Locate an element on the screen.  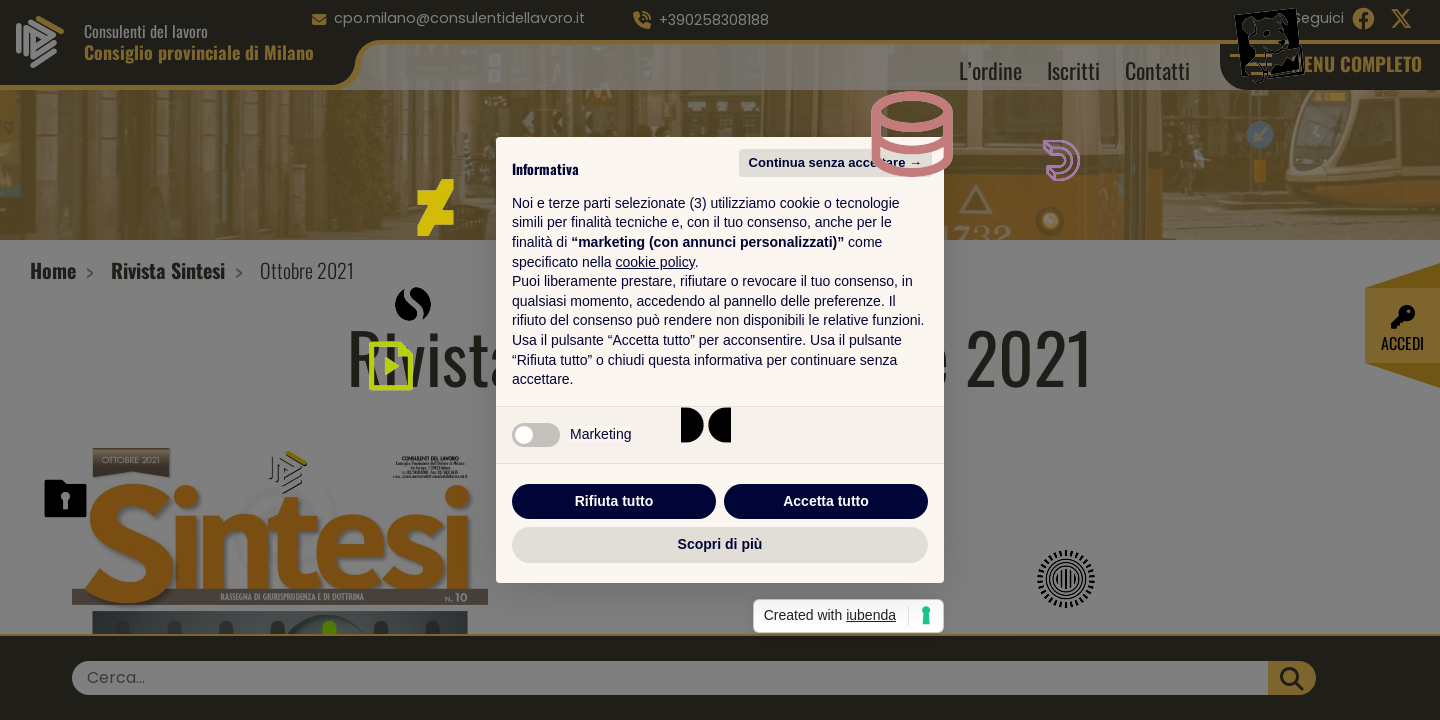
indicates dolby audio or surround sound support is located at coordinates (706, 425).